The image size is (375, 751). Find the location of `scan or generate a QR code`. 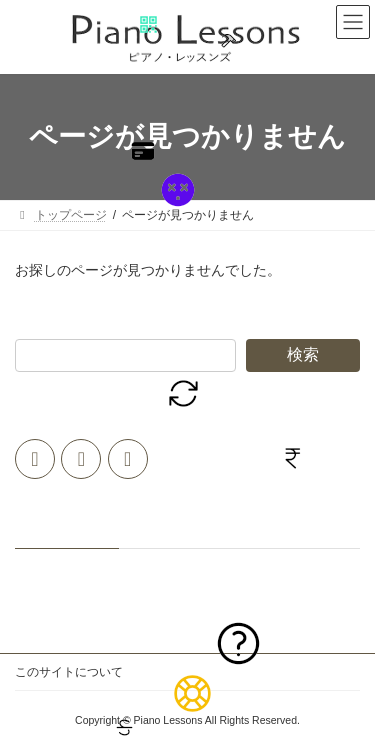

scan or generate a QR code is located at coordinates (148, 24).